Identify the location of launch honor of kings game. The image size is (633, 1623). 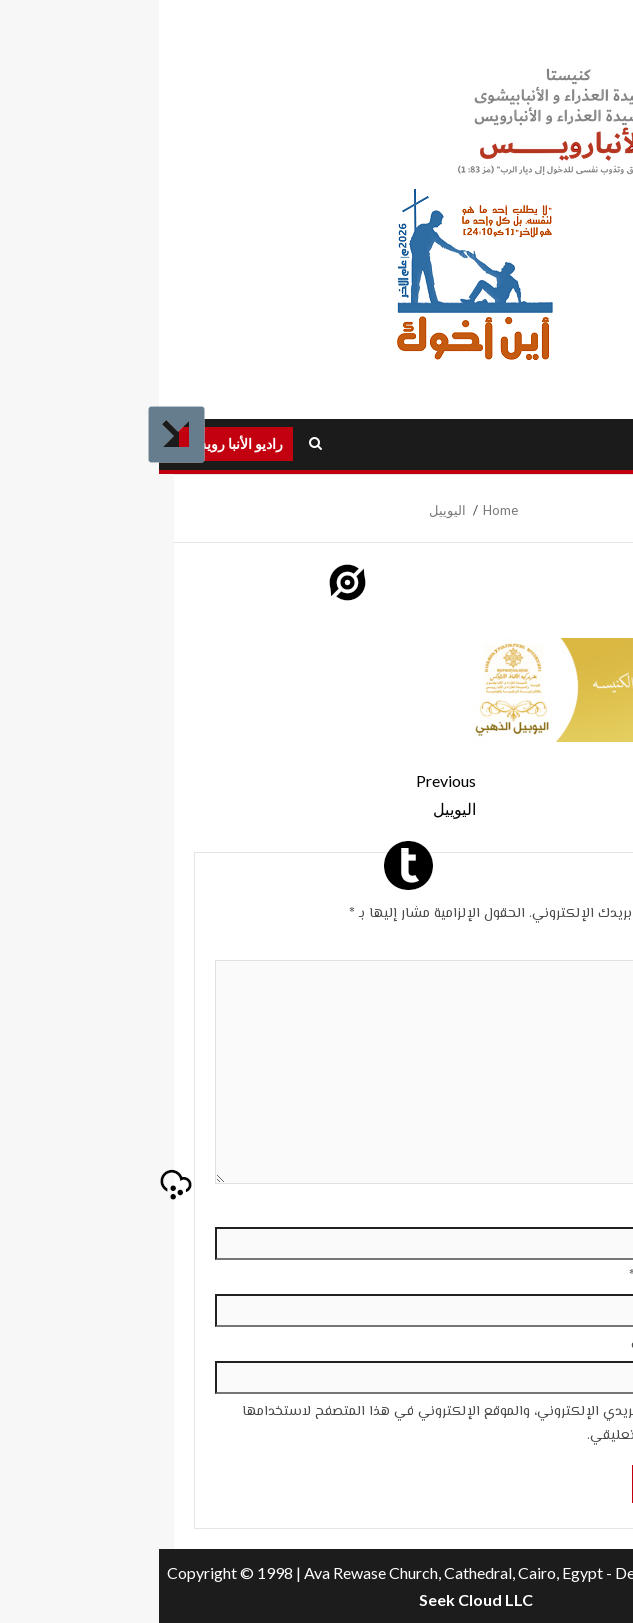
(347, 582).